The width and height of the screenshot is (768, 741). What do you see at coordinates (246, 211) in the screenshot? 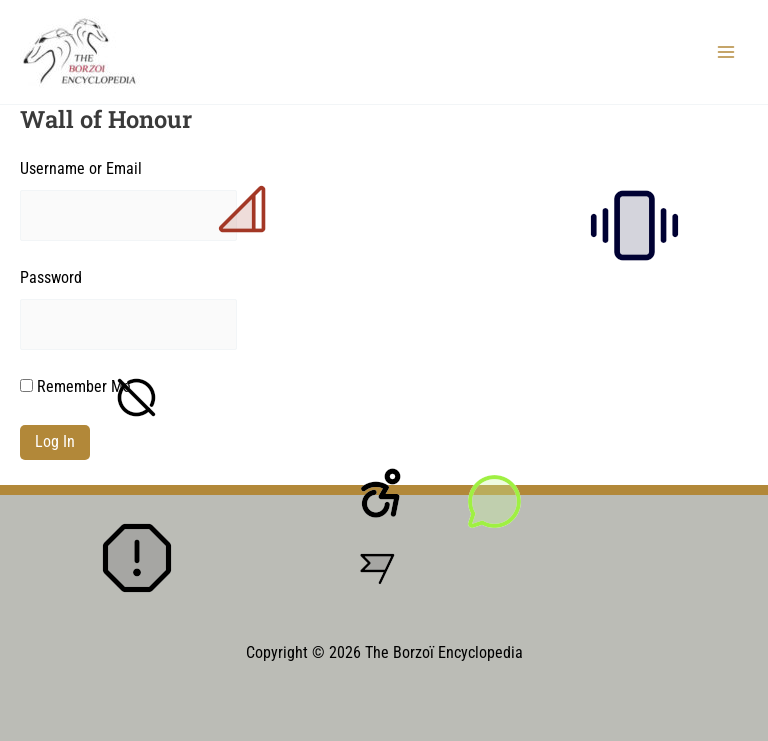
I see `indicates strong cellular network signal` at bounding box center [246, 211].